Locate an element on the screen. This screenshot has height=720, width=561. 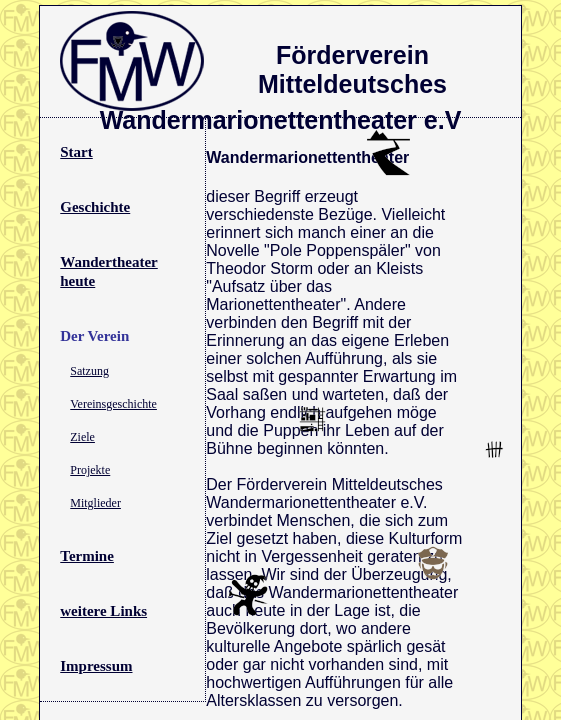
contact law enforcement or security is located at coordinates (433, 563).